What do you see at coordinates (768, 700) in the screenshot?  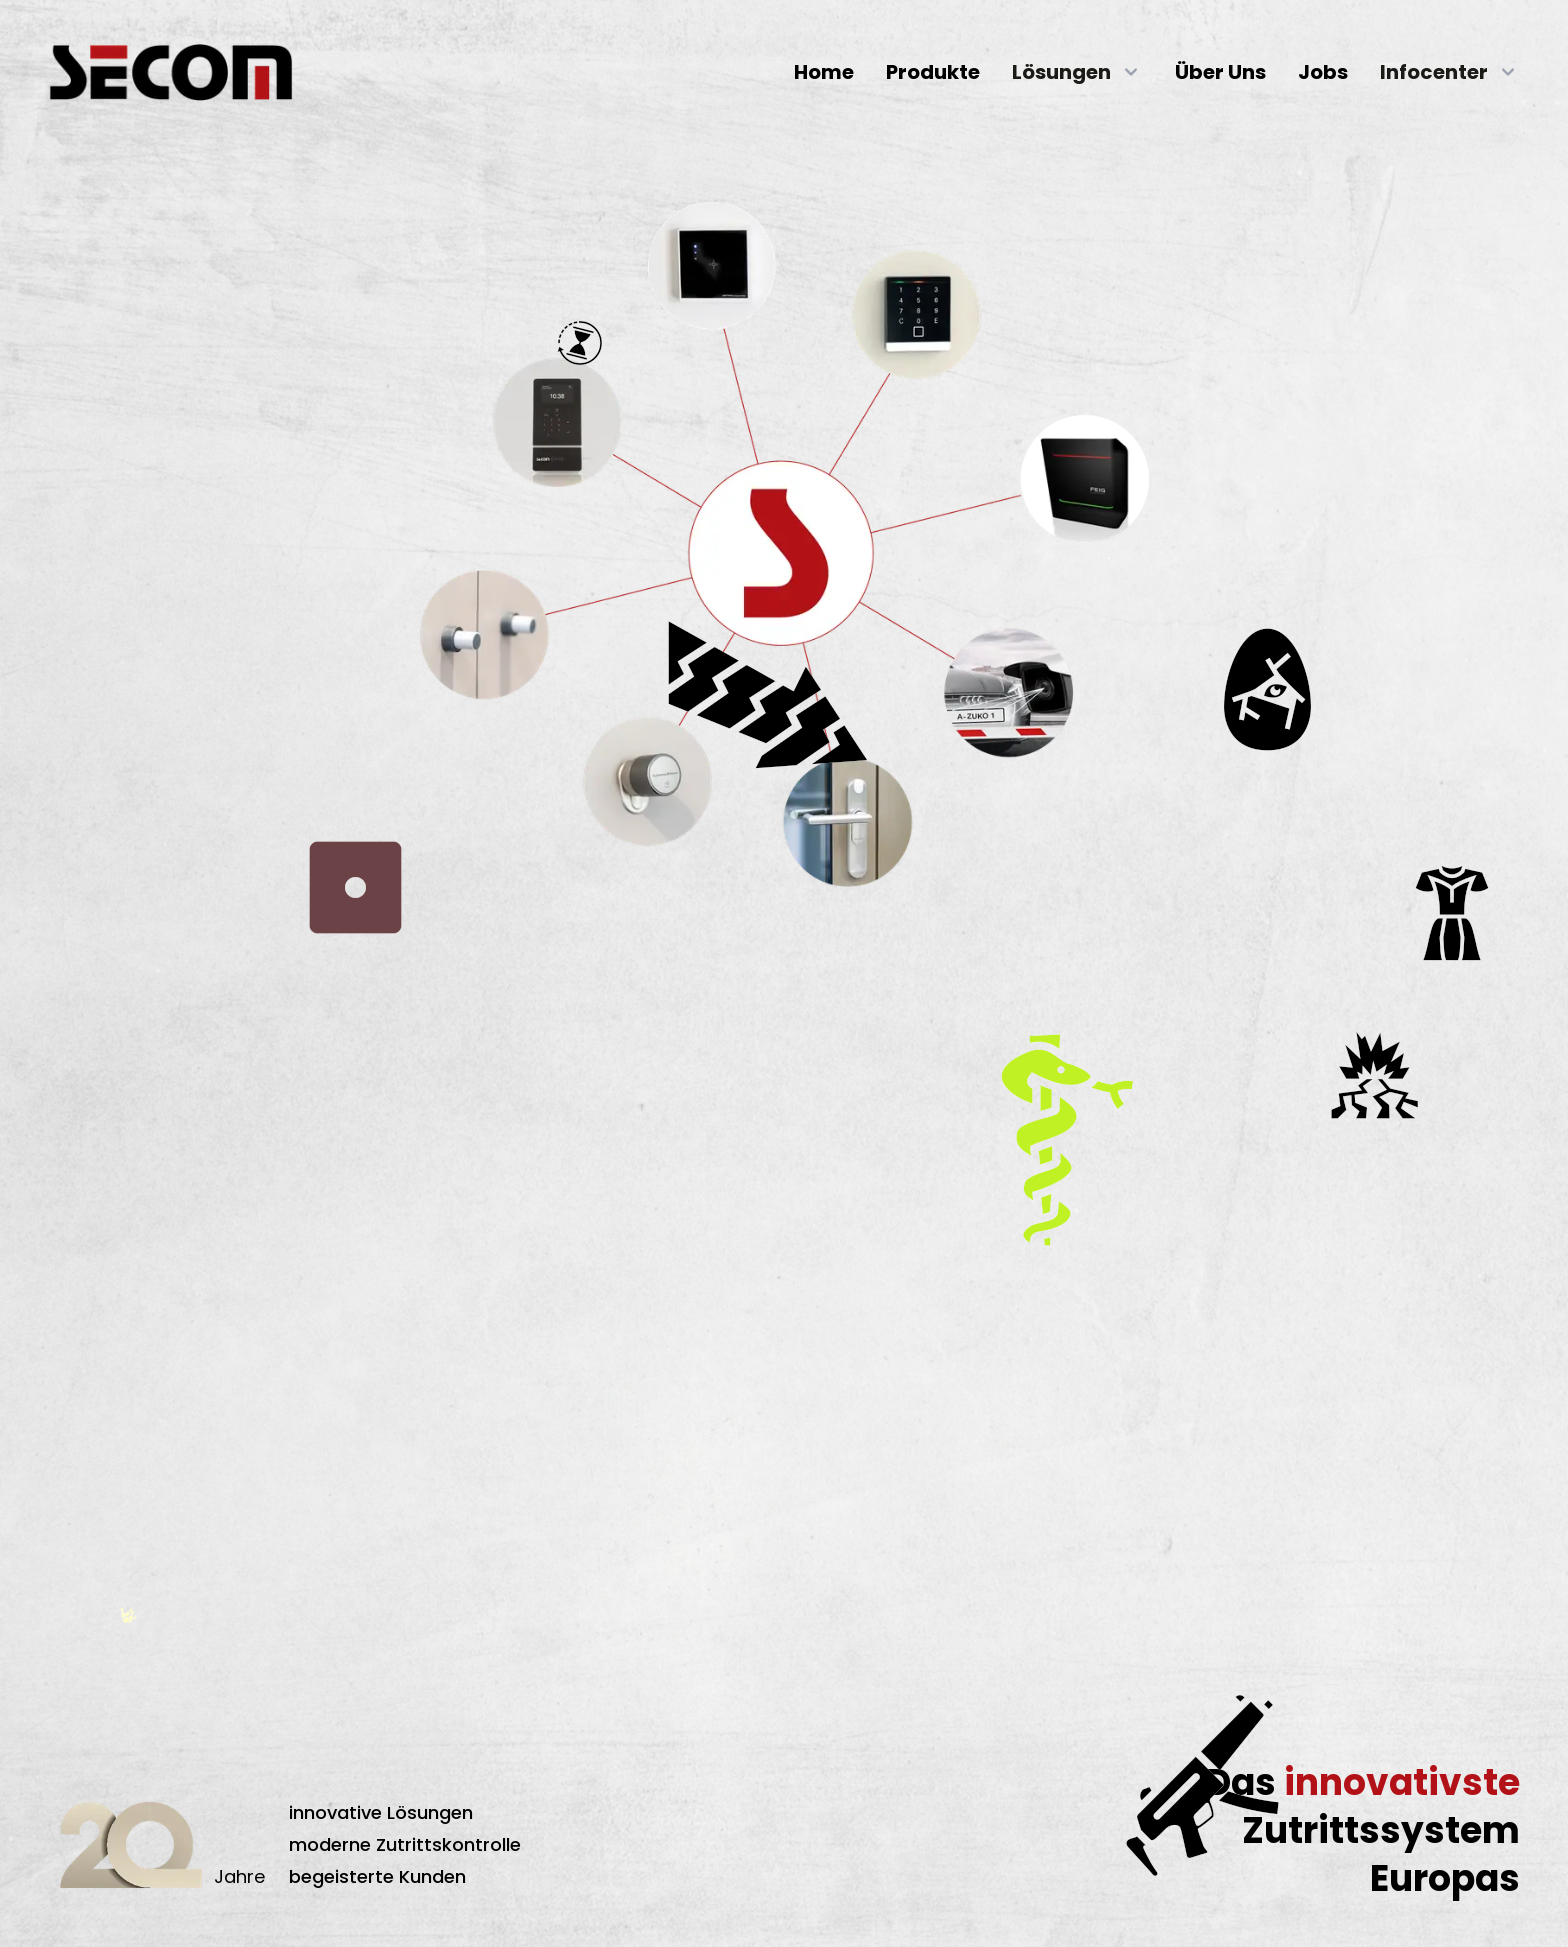 I see `indicates a zigzag or indirect path direction` at bounding box center [768, 700].